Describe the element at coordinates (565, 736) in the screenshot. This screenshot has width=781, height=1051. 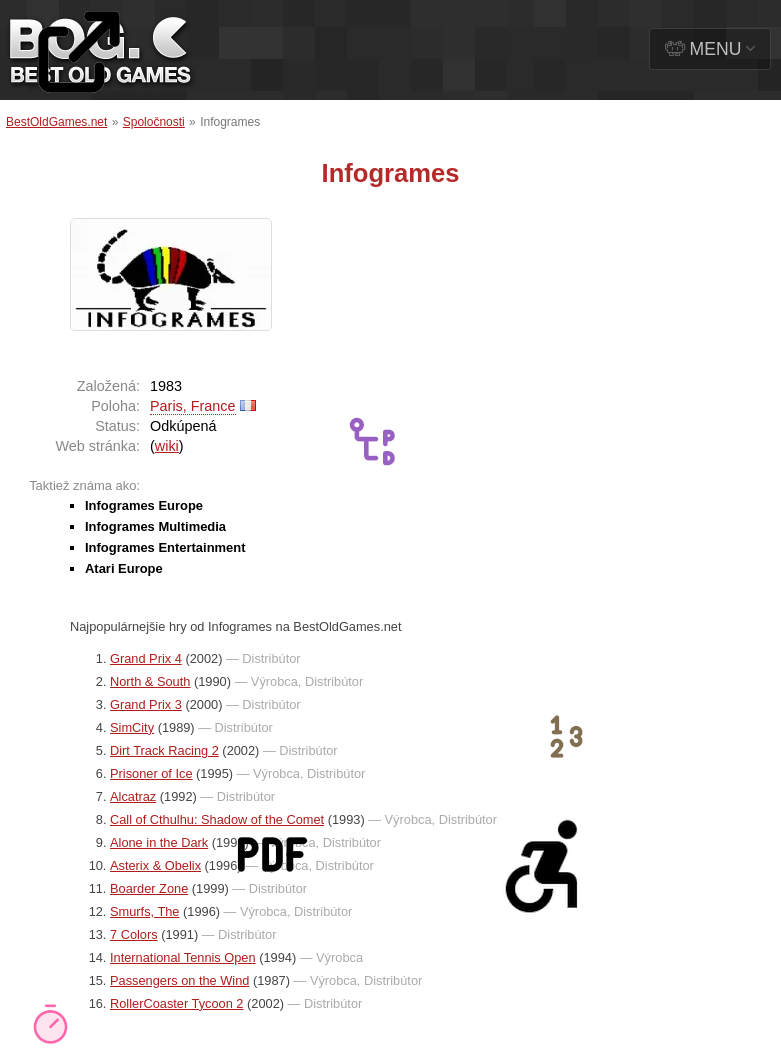
I see `access numbered list formatting` at that location.